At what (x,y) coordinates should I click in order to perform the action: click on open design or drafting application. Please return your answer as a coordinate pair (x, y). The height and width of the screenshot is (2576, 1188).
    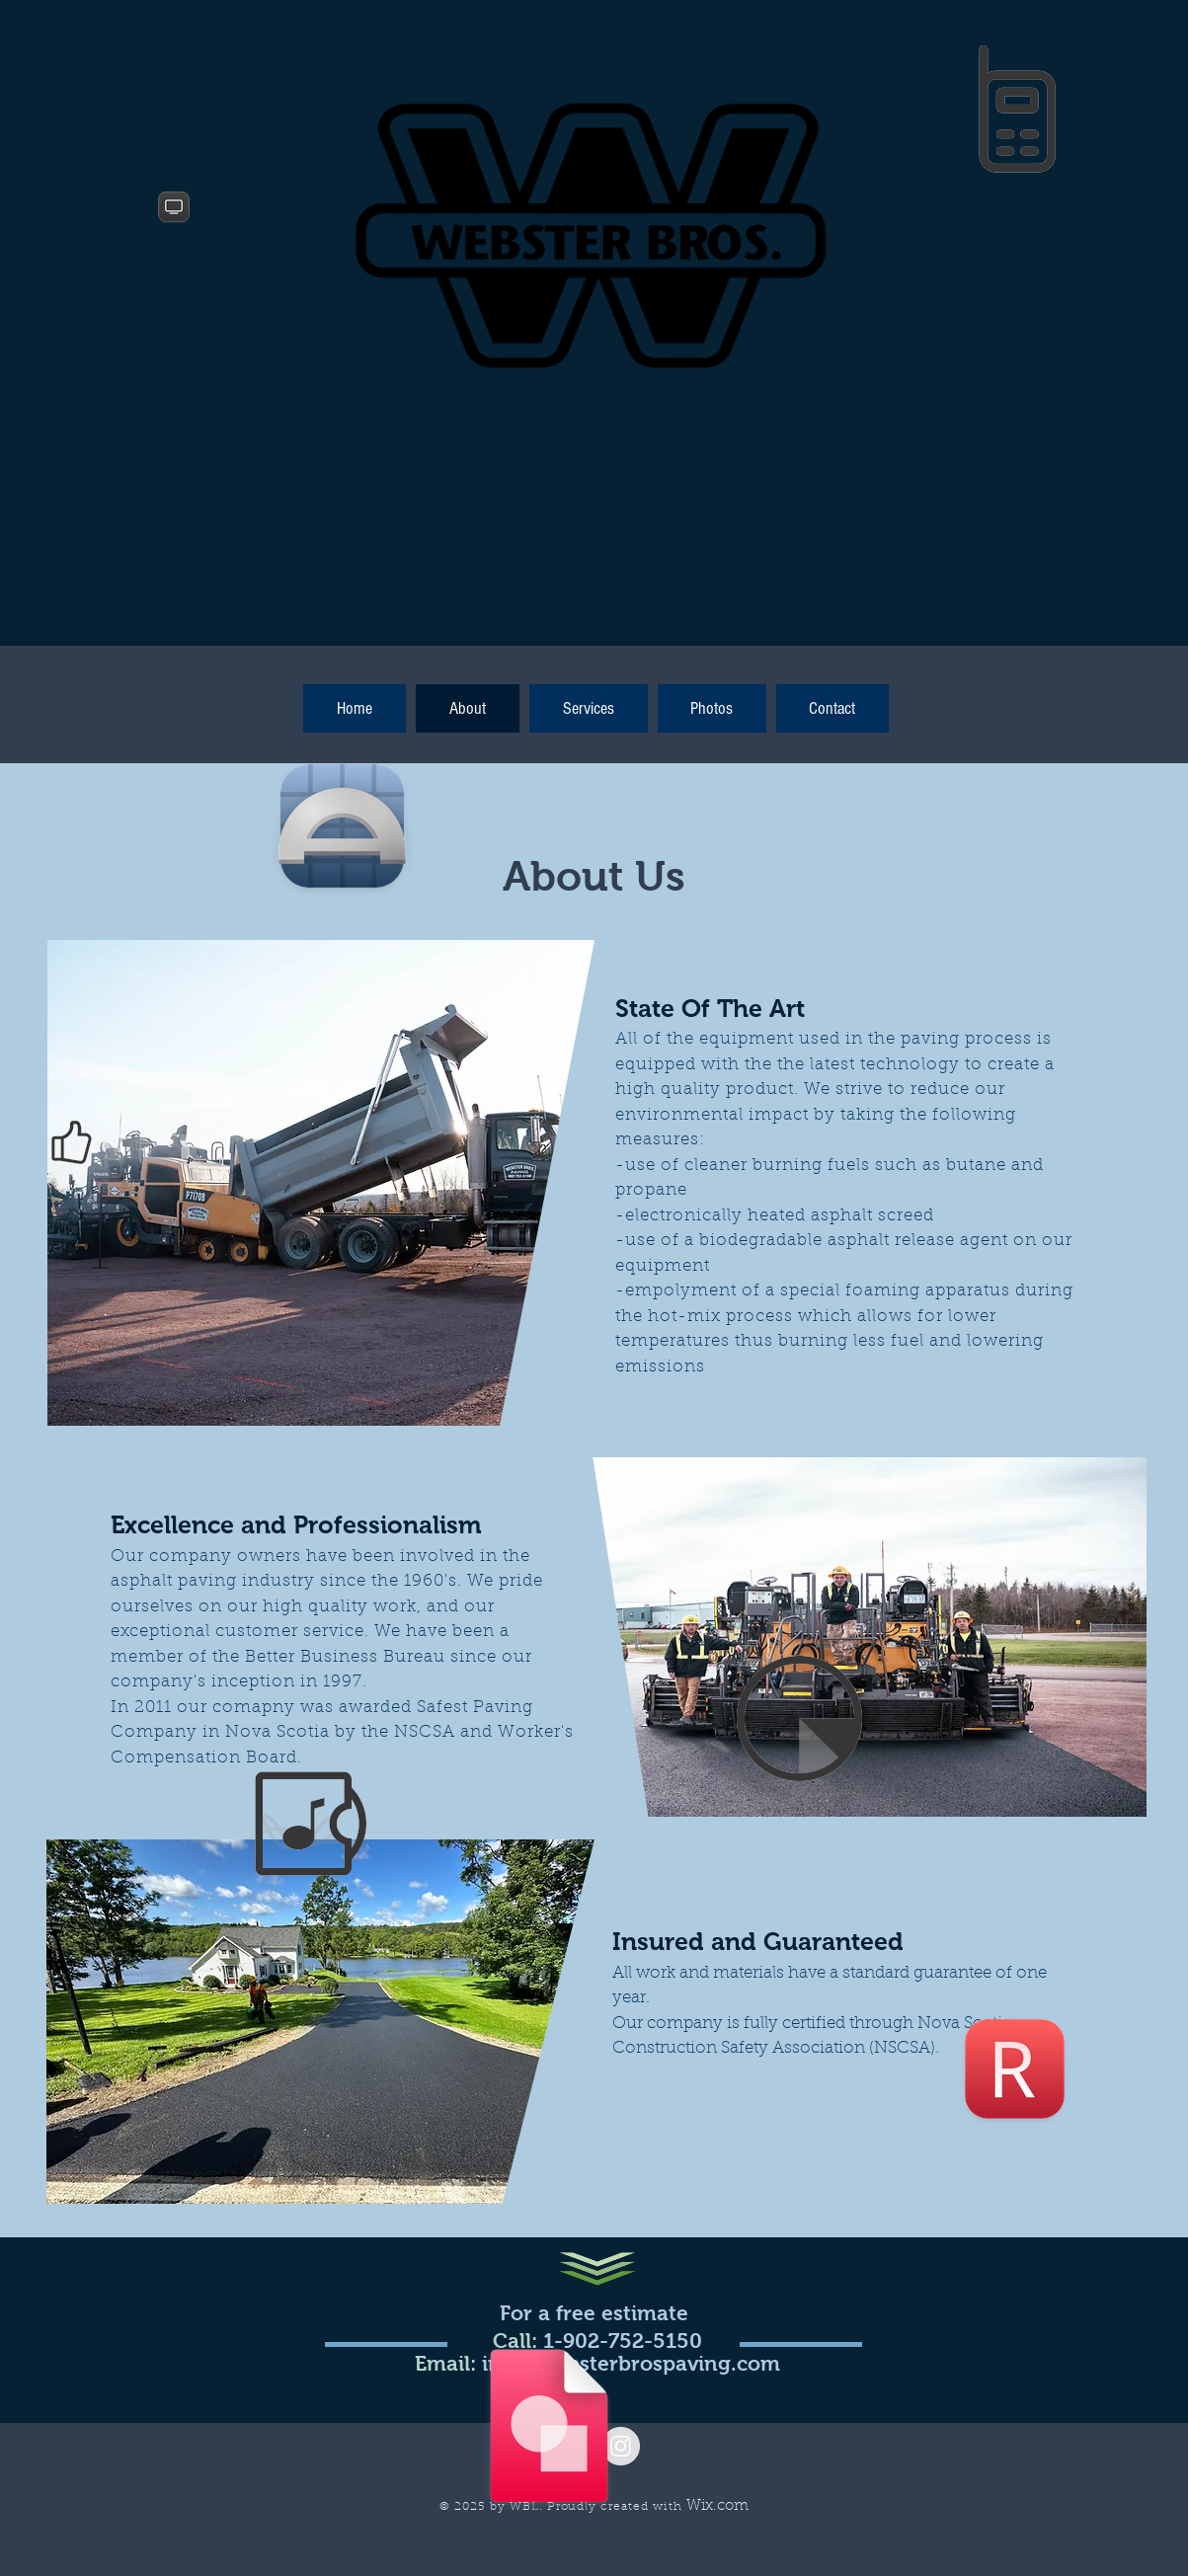
    Looking at the image, I should click on (342, 825).